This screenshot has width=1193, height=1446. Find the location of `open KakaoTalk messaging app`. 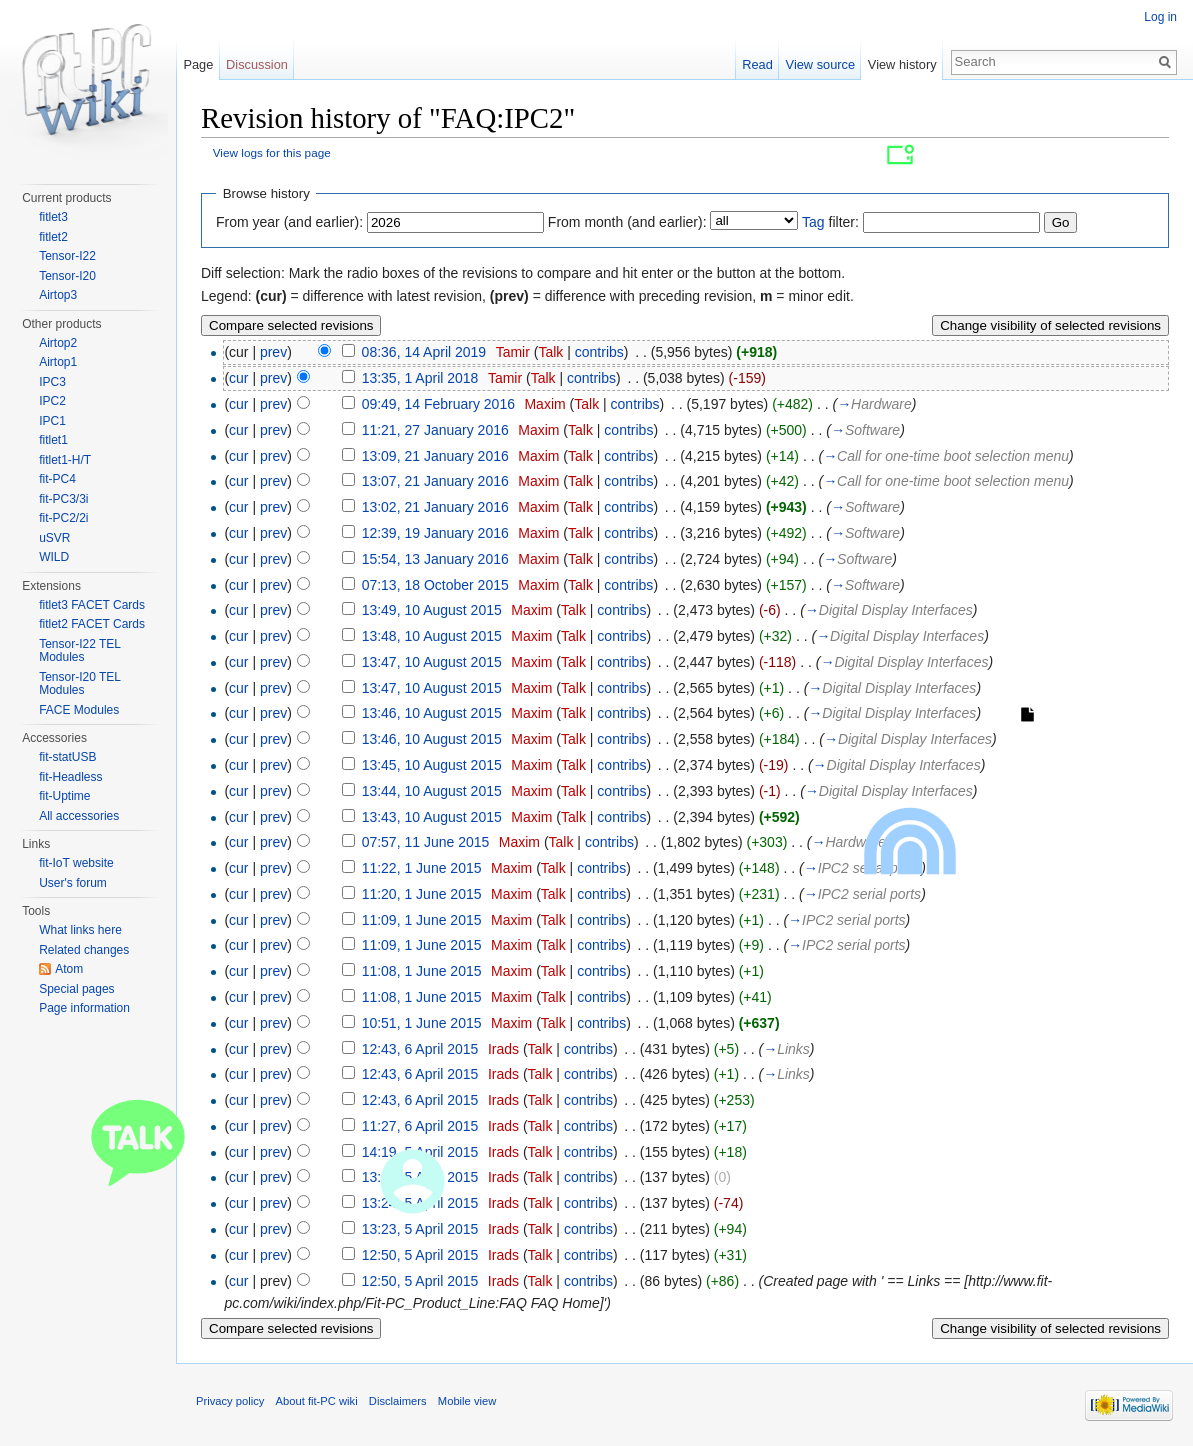

open KakaoTalk messaging app is located at coordinates (138, 1141).